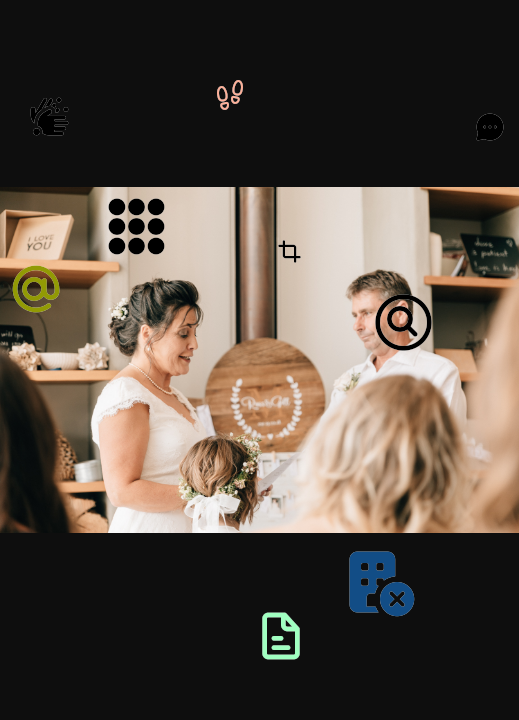 The height and width of the screenshot is (720, 519). Describe the element at coordinates (49, 116) in the screenshot. I see `wash your hands reminder` at that location.